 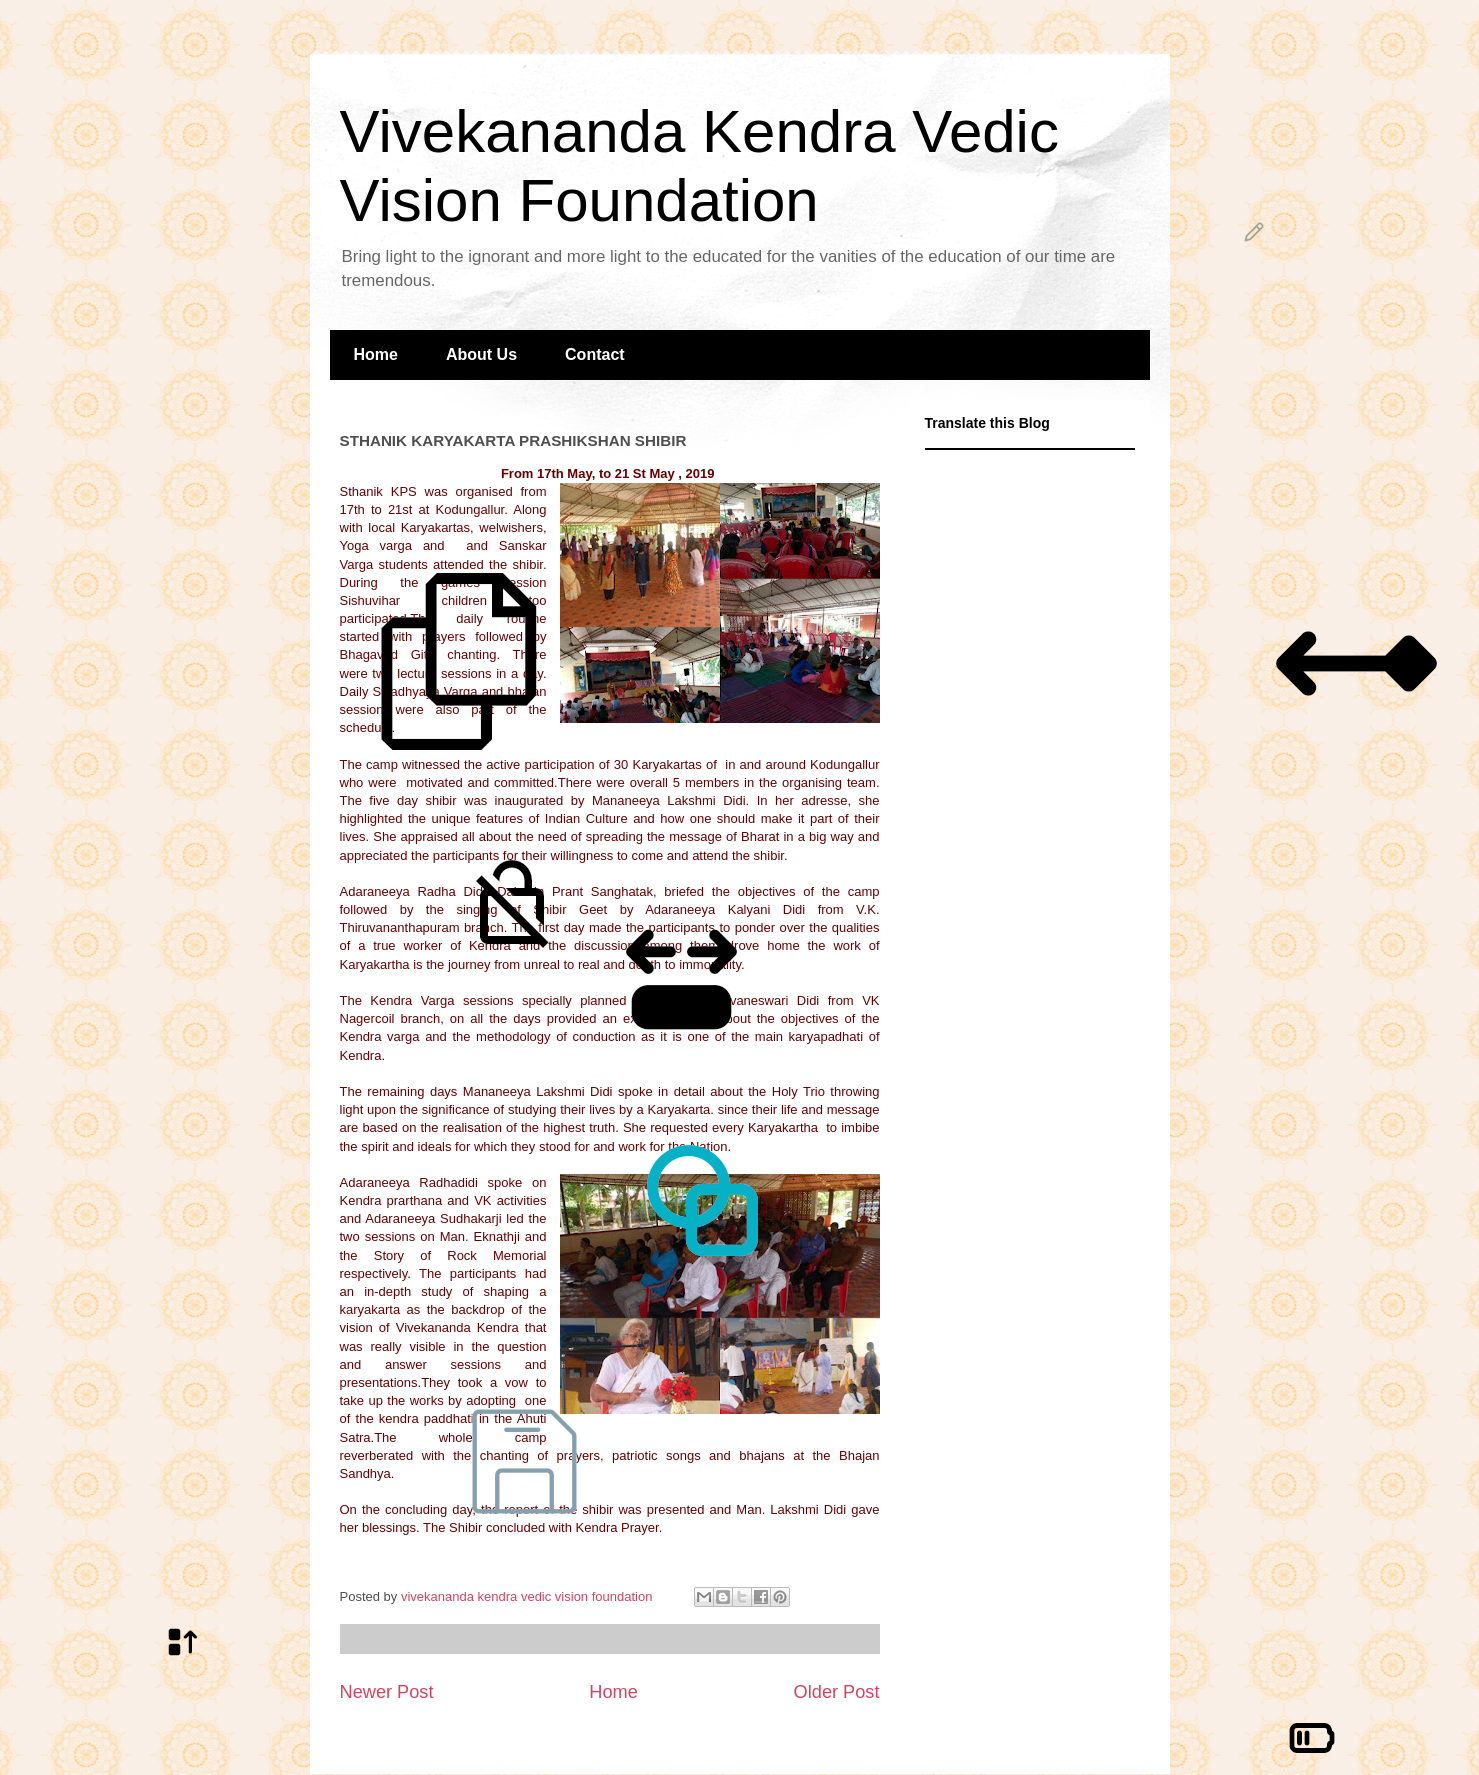 What do you see at coordinates (1254, 232) in the screenshot?
I see `edit content or settings` at bounding box center [1254, 232].